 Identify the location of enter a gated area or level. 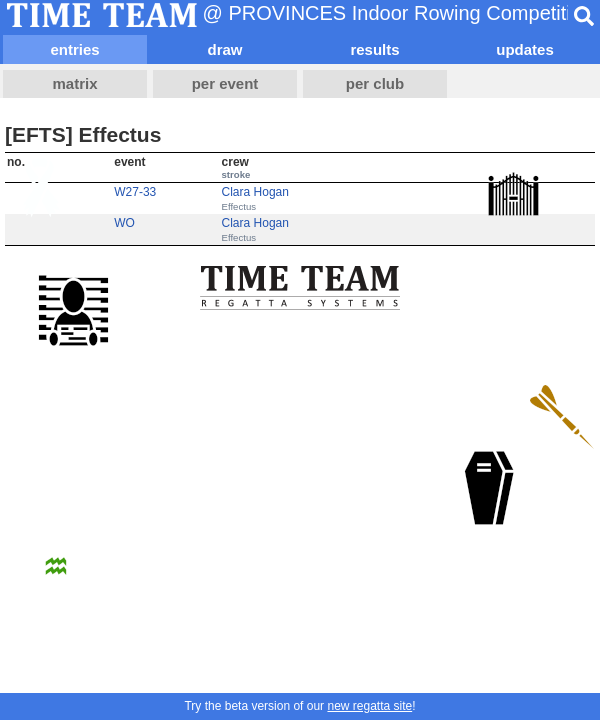
(513, 190).